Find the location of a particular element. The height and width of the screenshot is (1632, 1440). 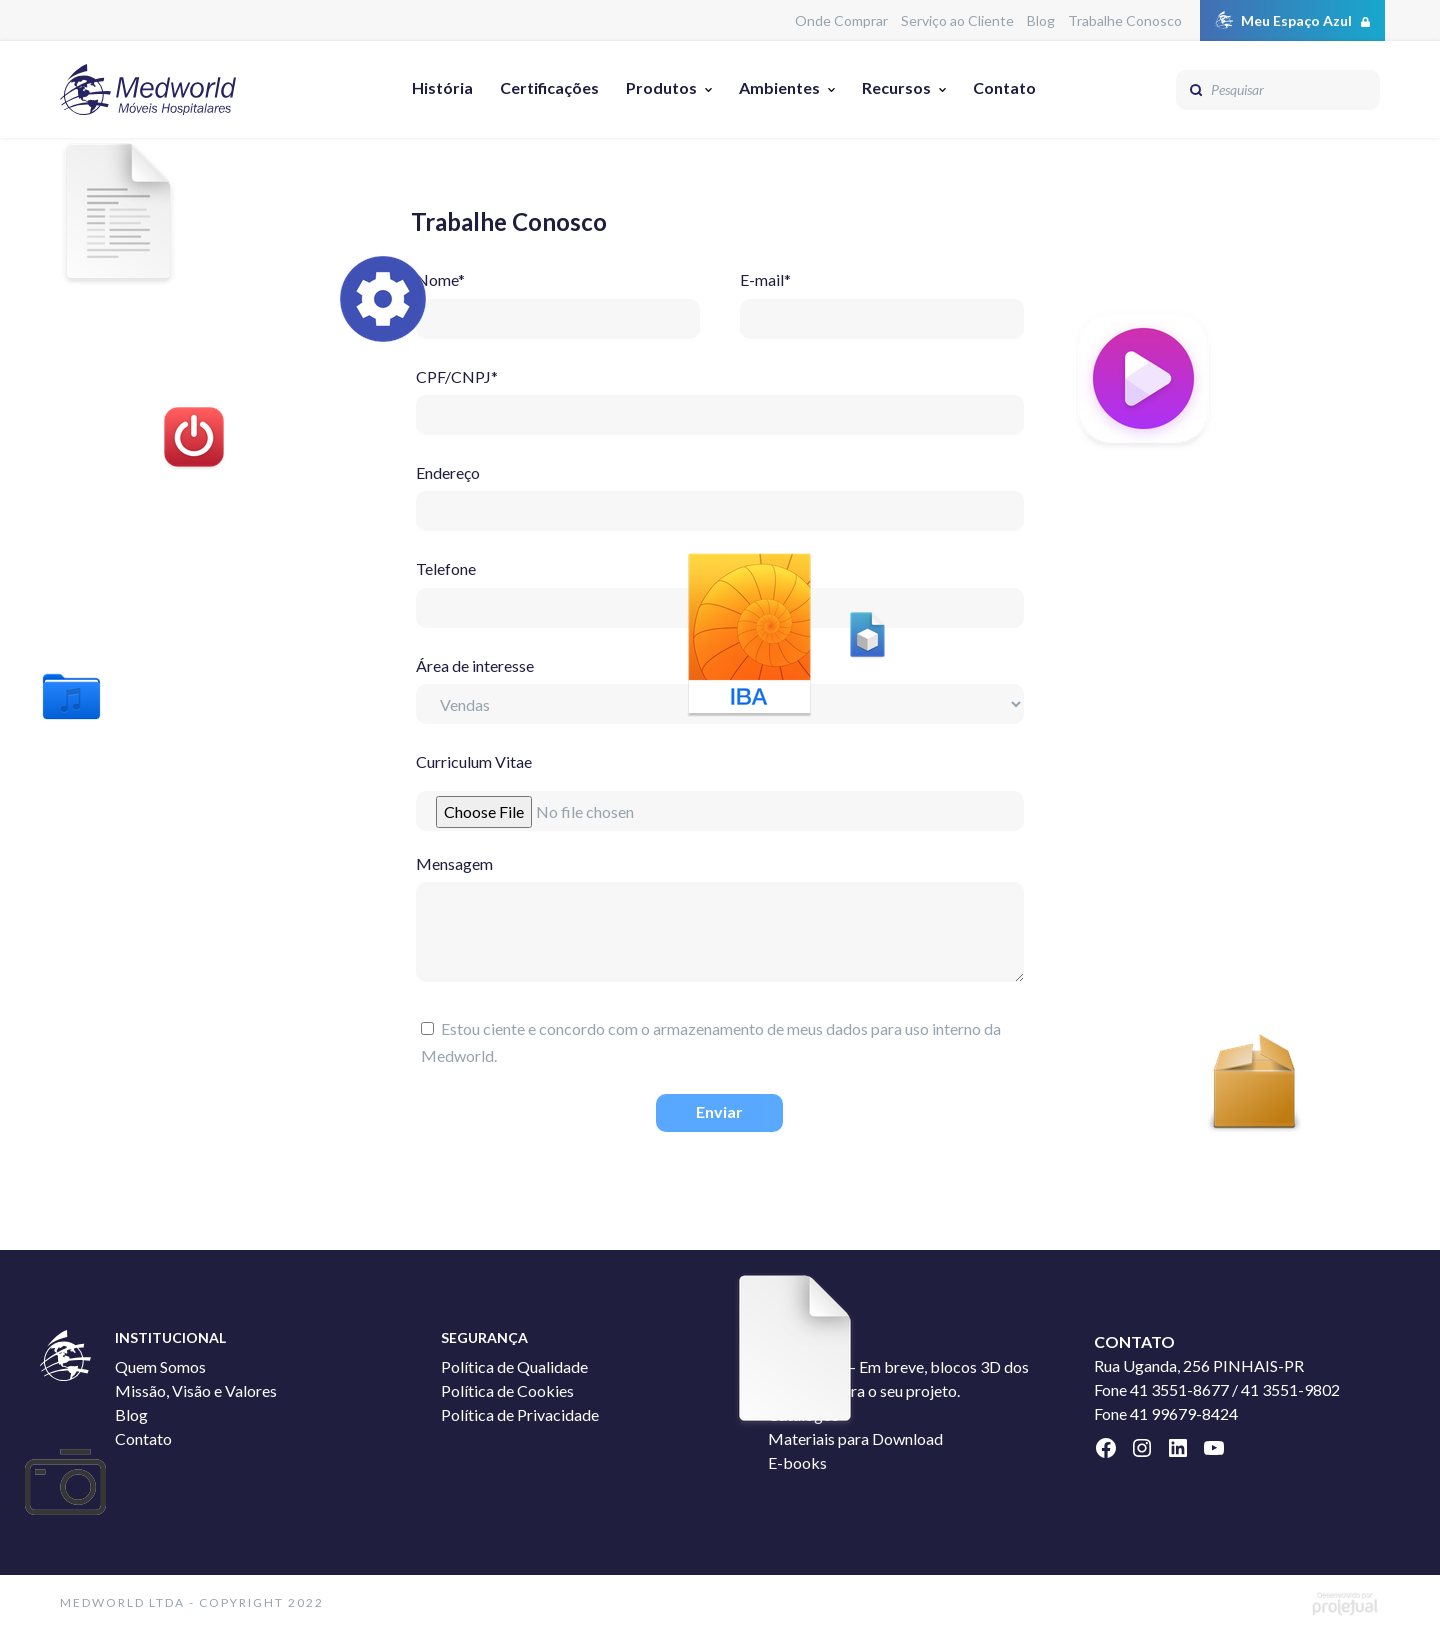

open your music files folder is located at coordinates (71, 696).